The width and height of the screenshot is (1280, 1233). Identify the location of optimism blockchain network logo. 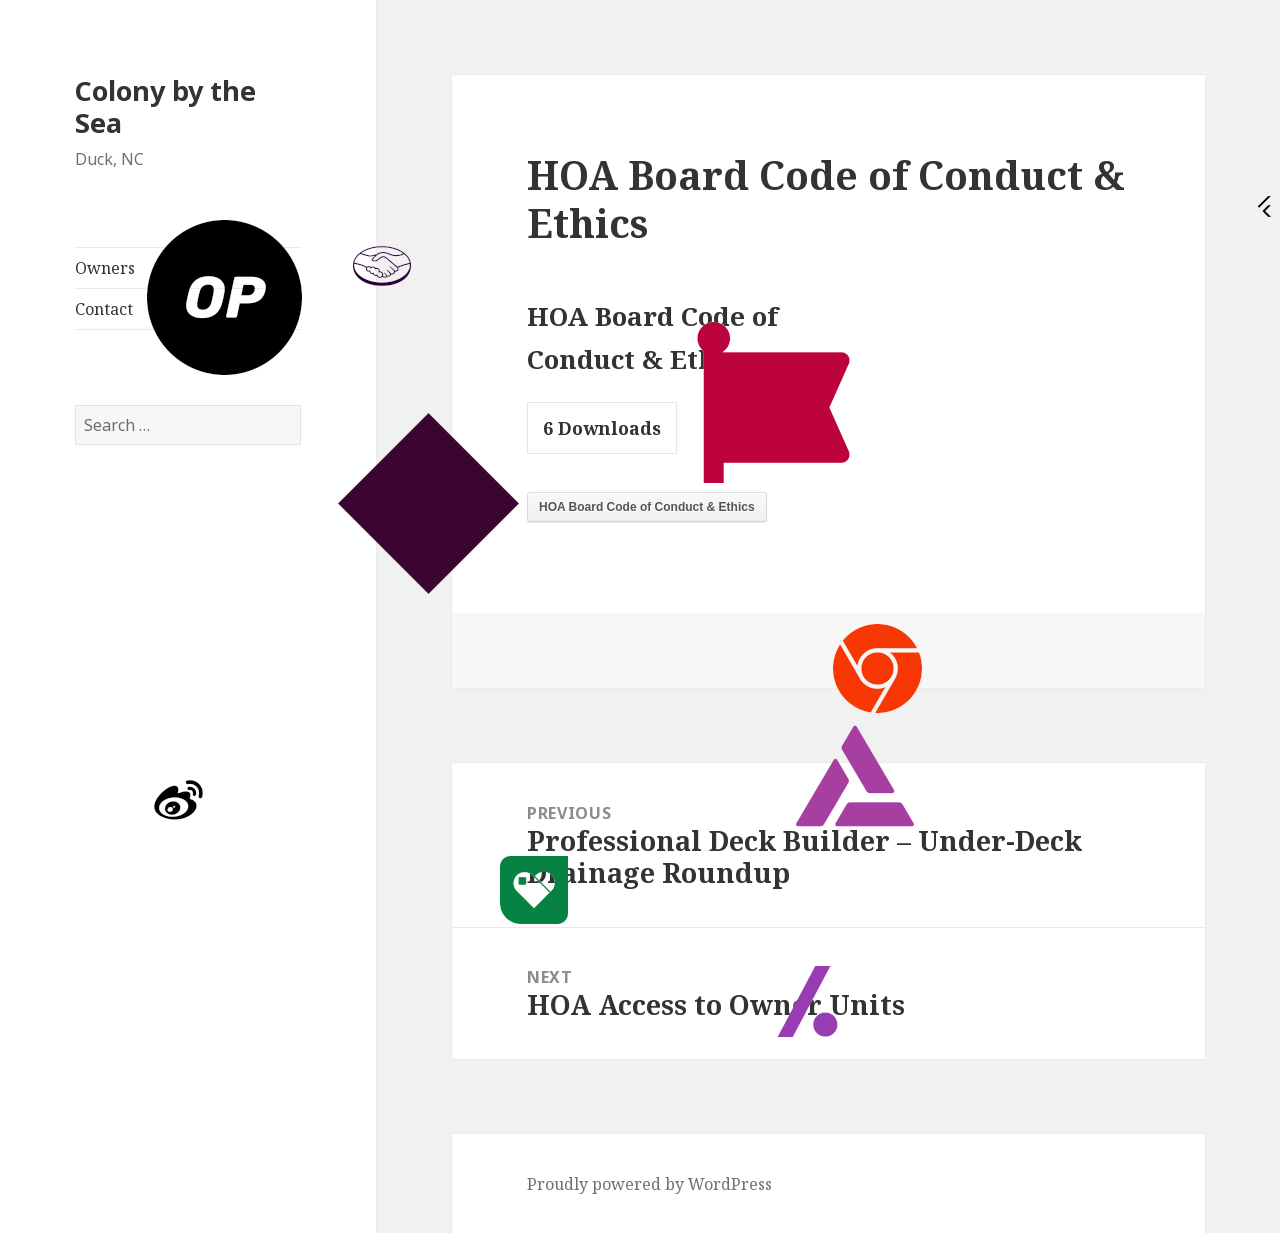
(224, 297).